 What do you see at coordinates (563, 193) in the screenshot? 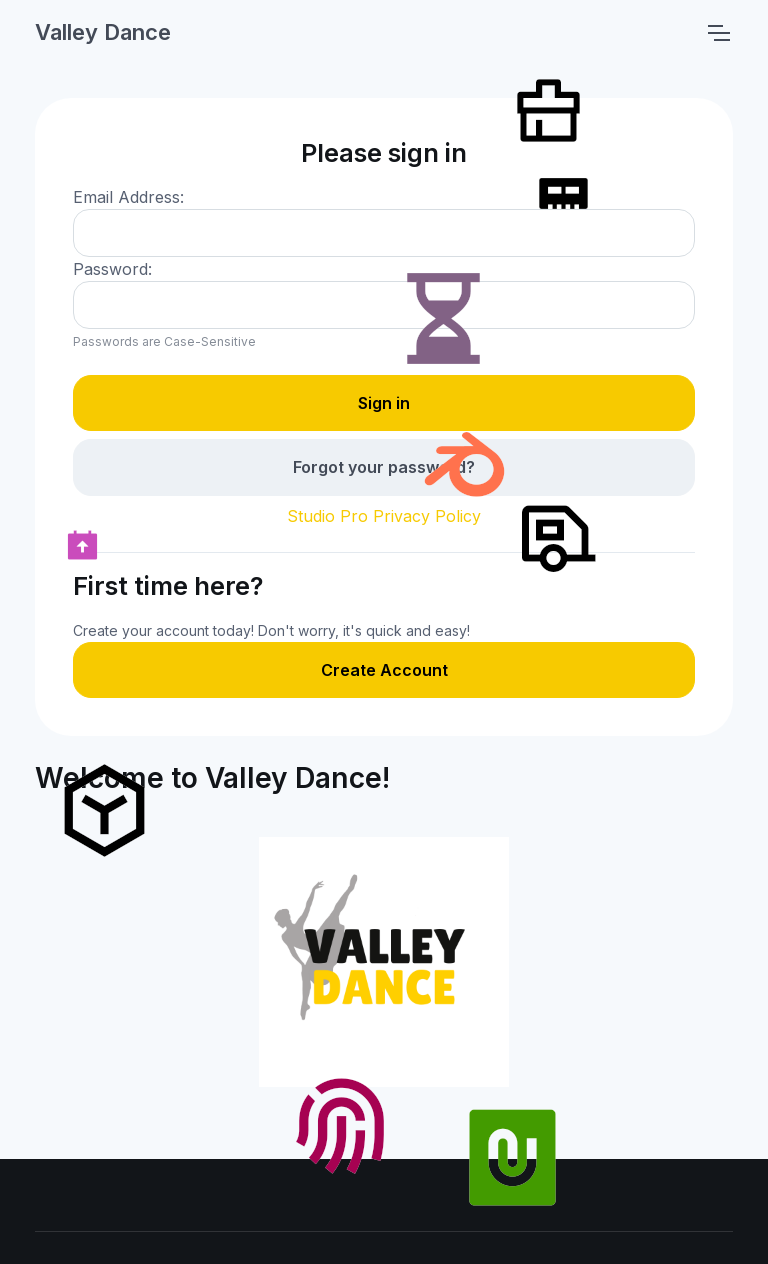
I see `view RAM or memory usage` at bounding box center [563, 193].